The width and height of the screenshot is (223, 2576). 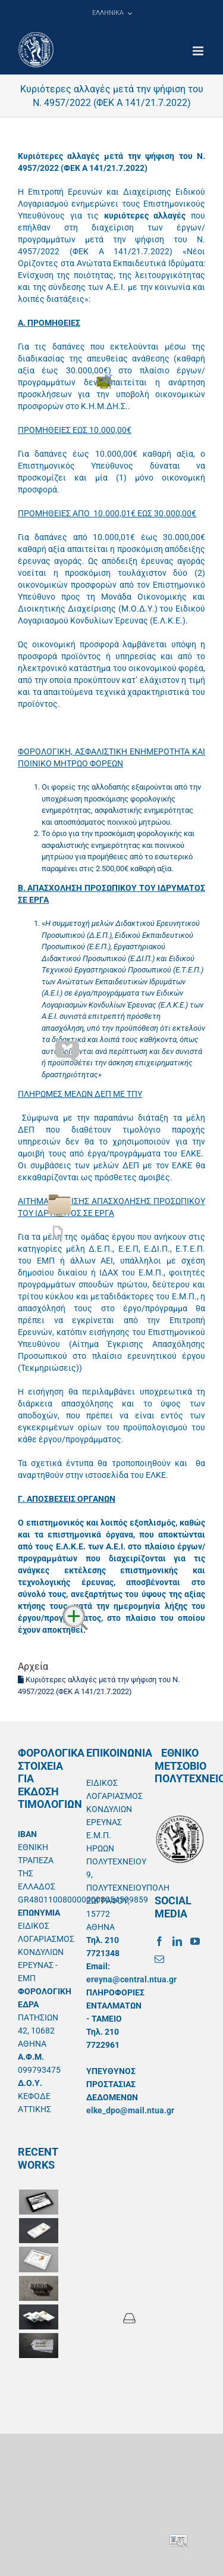 I want to click on access user account settings, so click(x=178, y=2540).